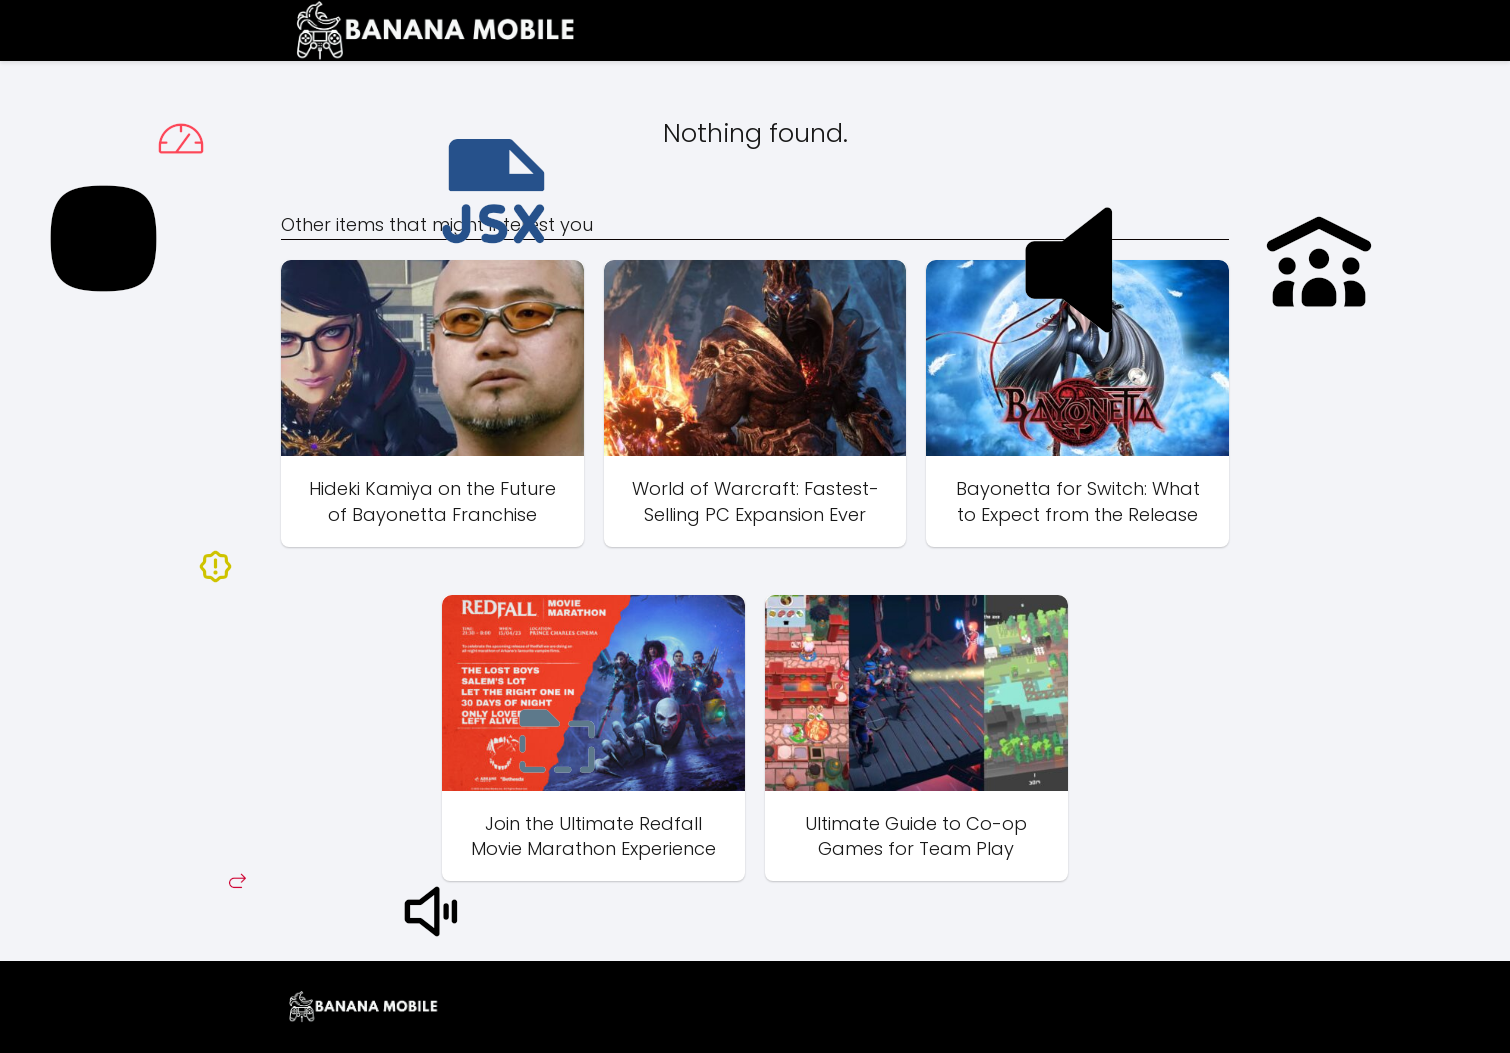  I want to click on view performance or speed metrics, so click(181, 141).